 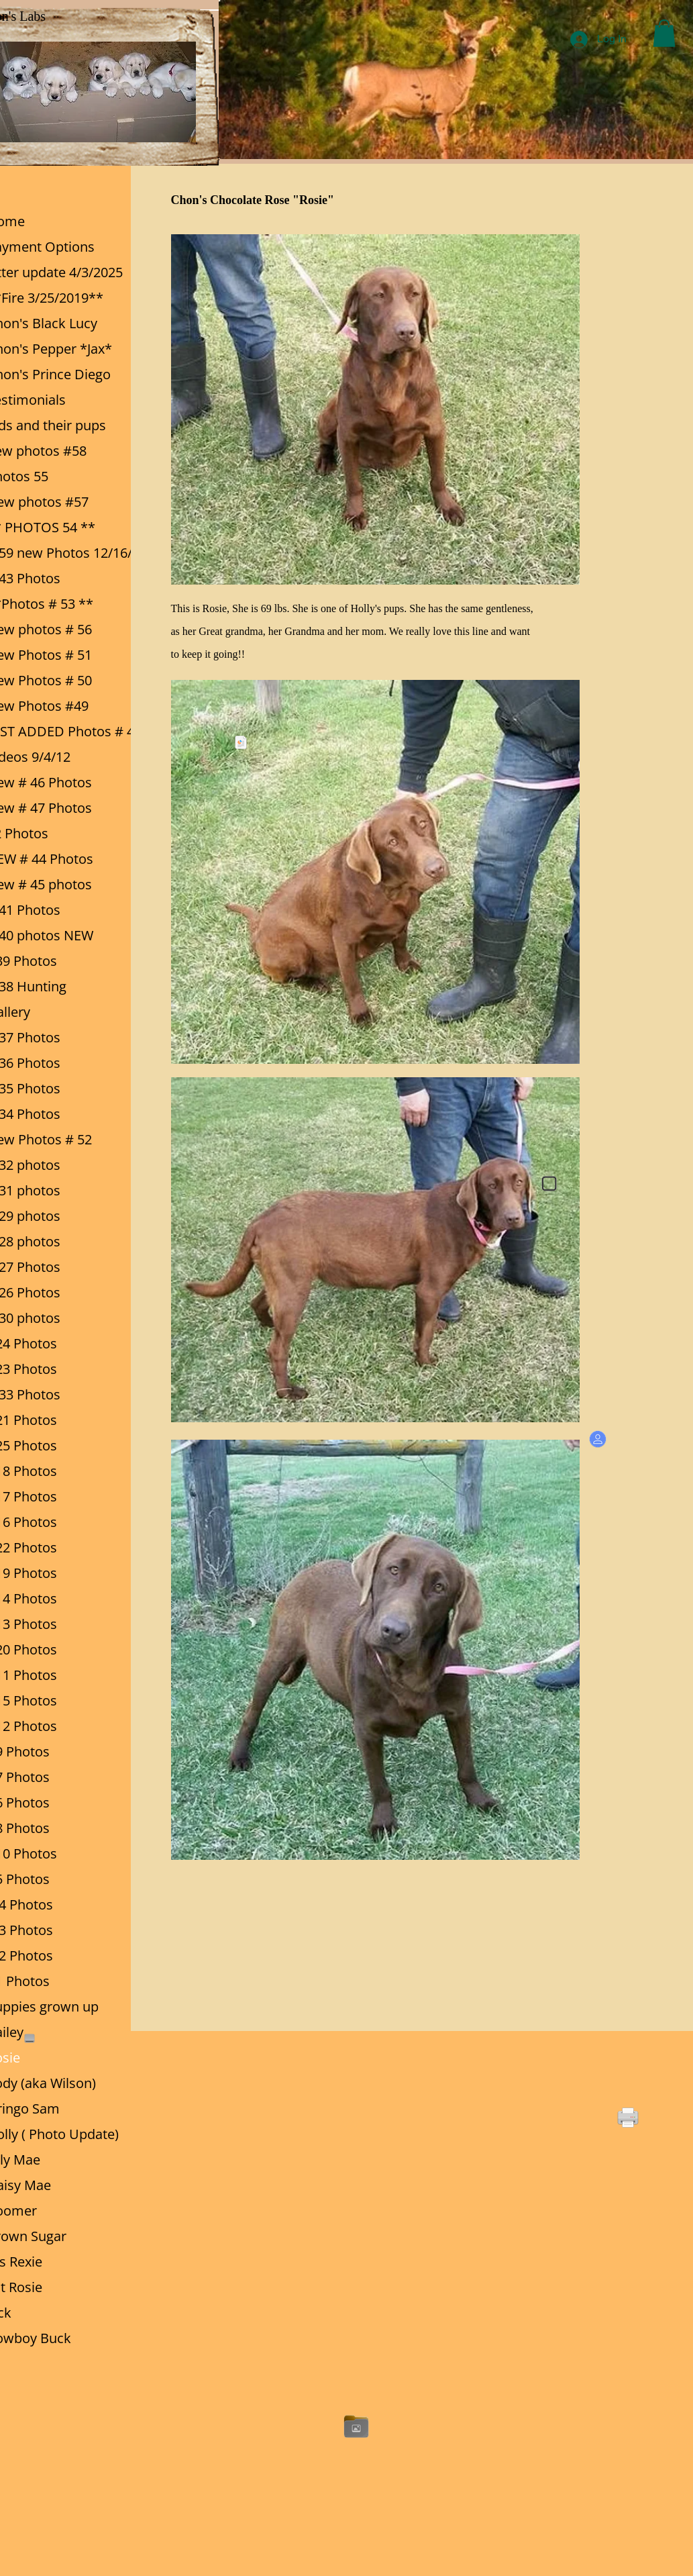 I want to click on open a presentation file, so click(x=241, y=742).